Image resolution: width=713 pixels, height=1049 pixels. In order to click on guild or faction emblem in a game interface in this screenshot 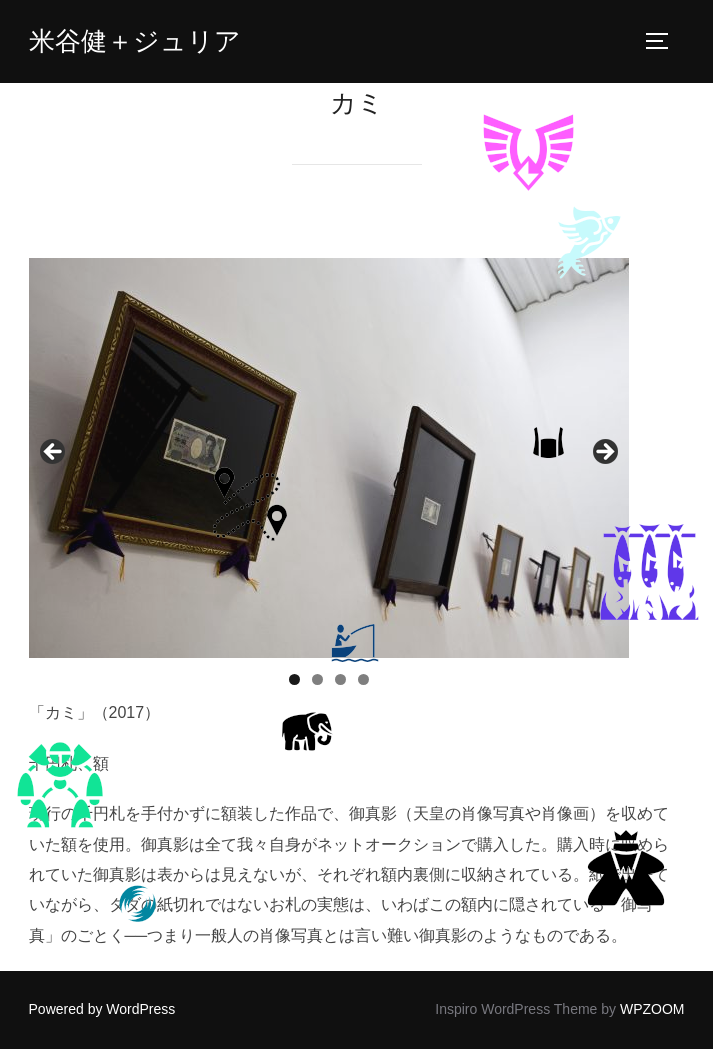, I will do `click(528, 146)`.